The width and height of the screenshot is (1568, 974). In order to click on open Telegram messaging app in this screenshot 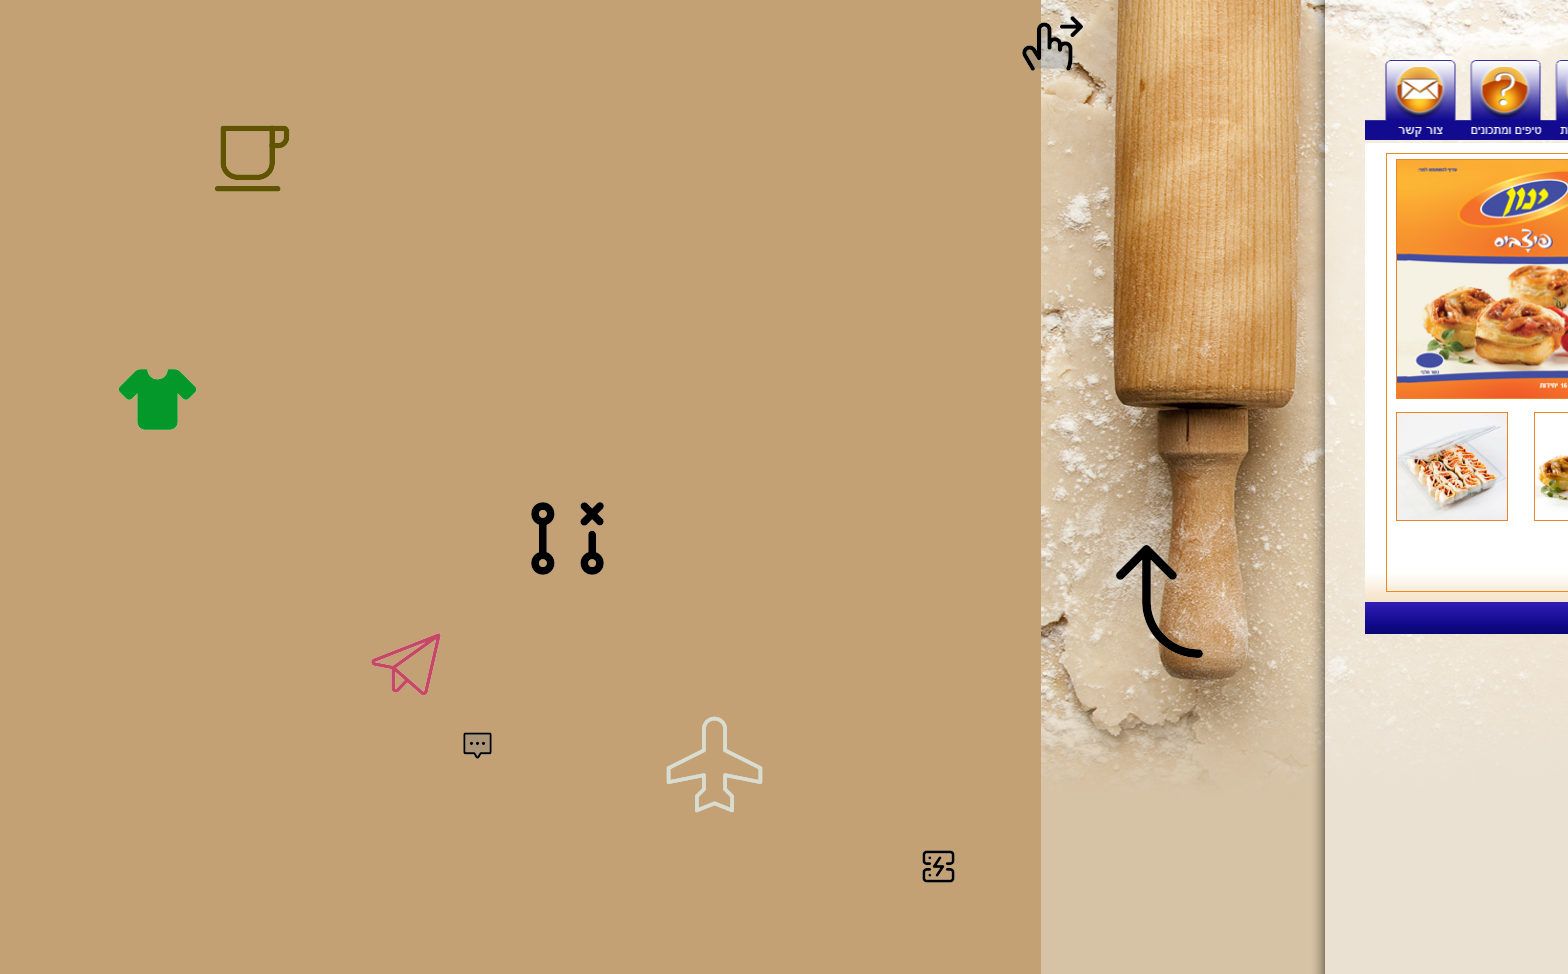, I will do `click(408, 665)`.